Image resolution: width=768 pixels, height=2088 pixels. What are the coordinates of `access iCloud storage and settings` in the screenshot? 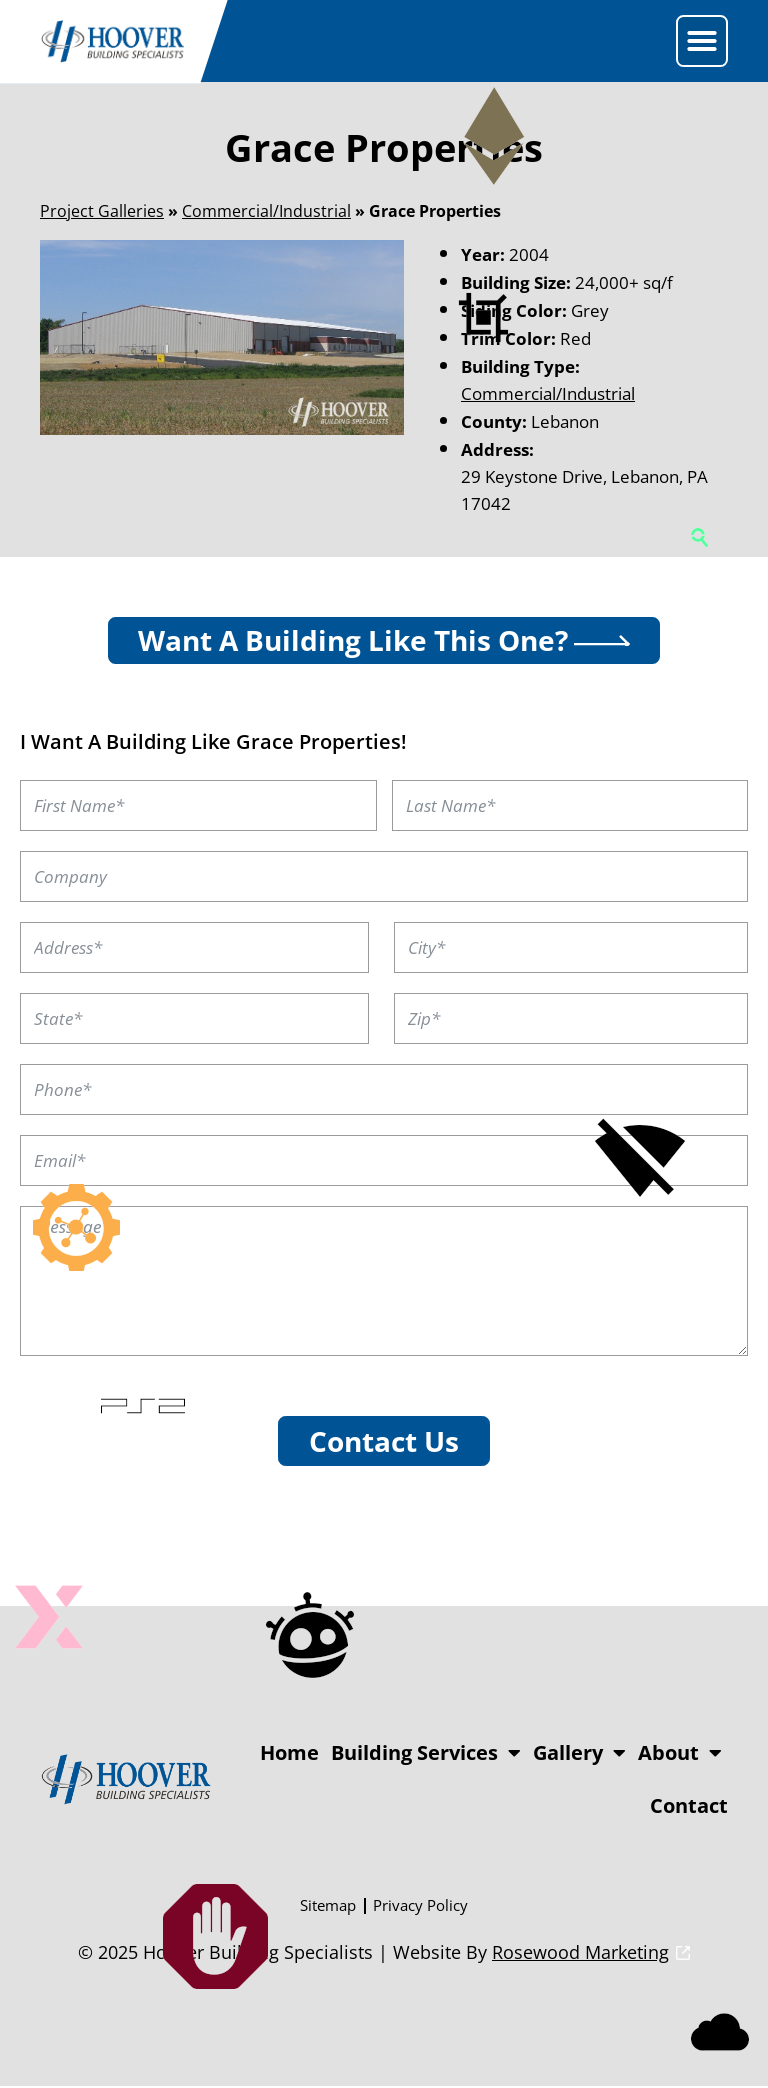 It's located at (720, 2032).